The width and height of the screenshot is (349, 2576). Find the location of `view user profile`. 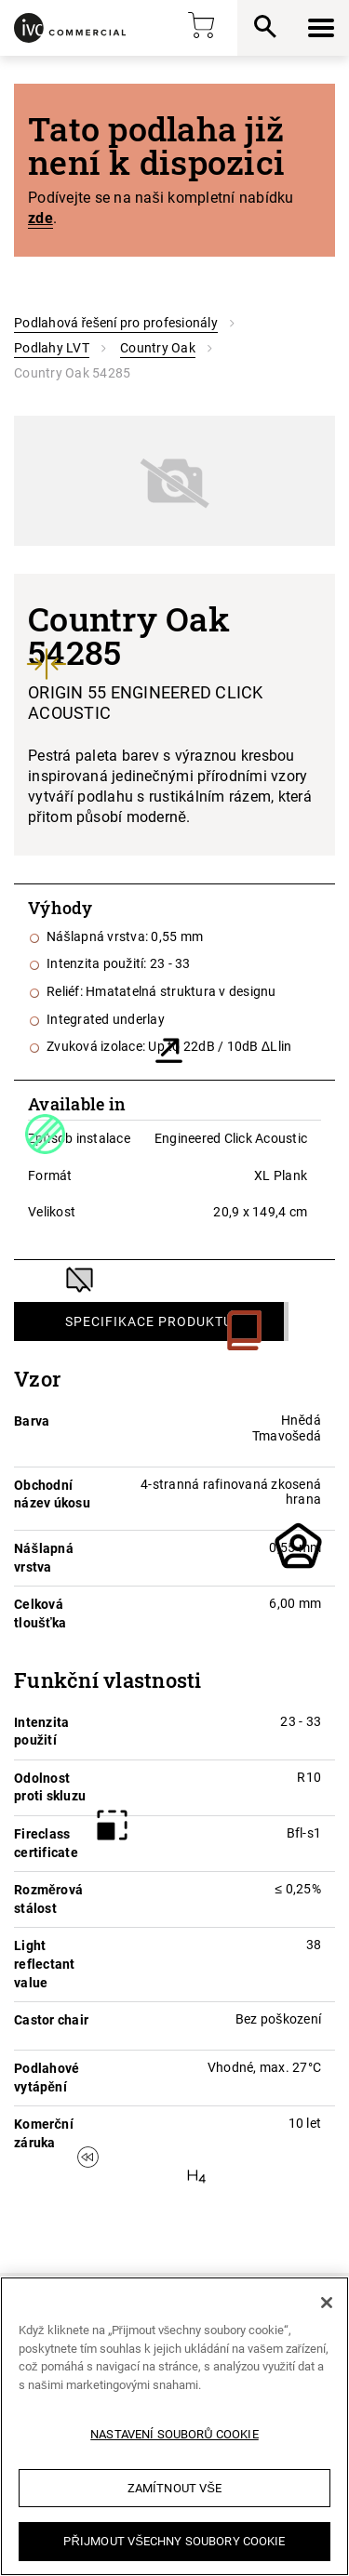

view user profile is located at coordinates (298, 1547).